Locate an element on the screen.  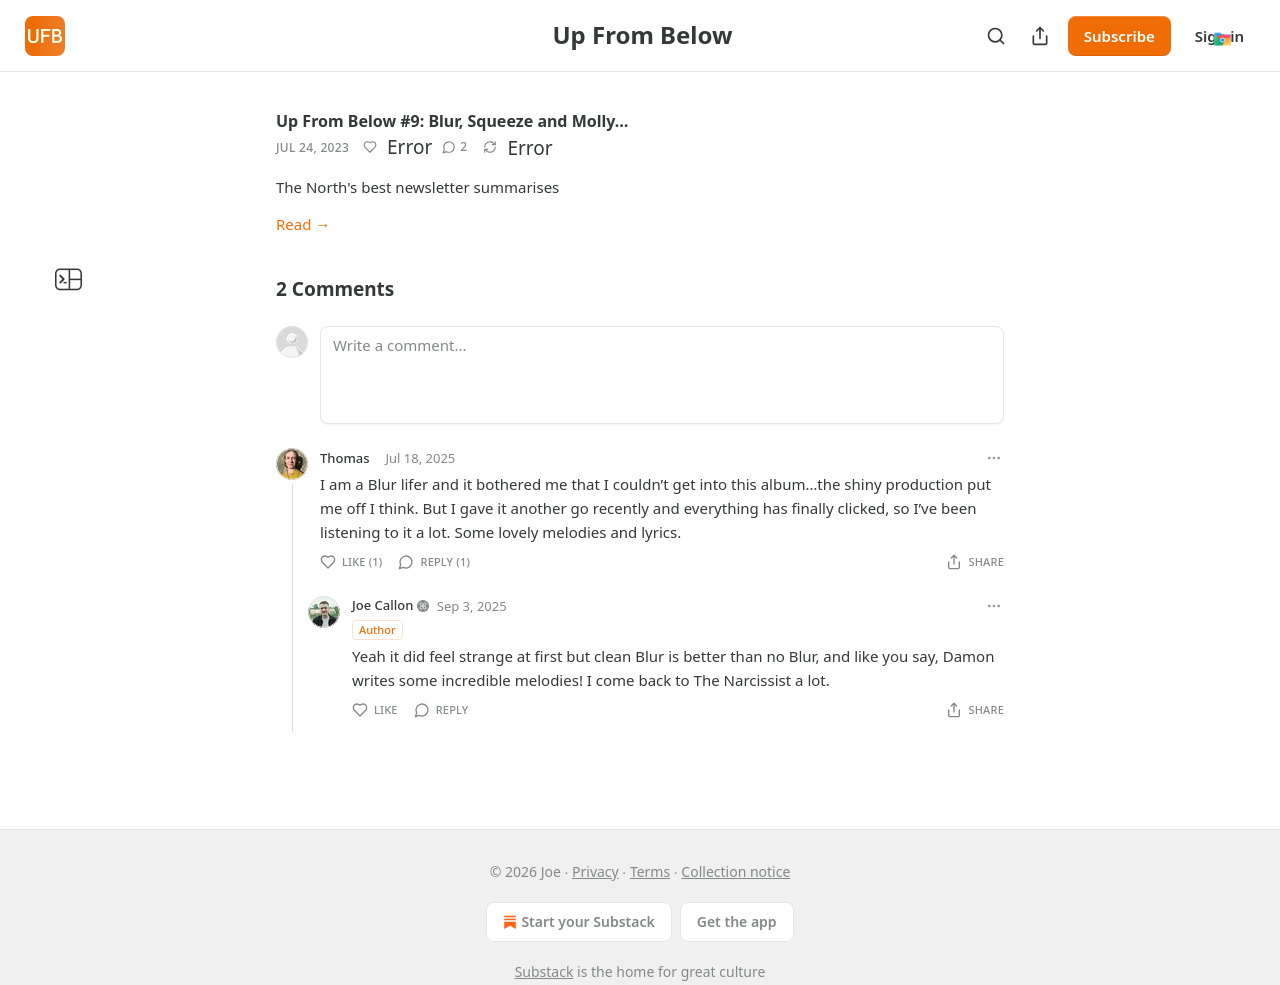
open tilix terminal emulator is located at coordinates (68, 278).